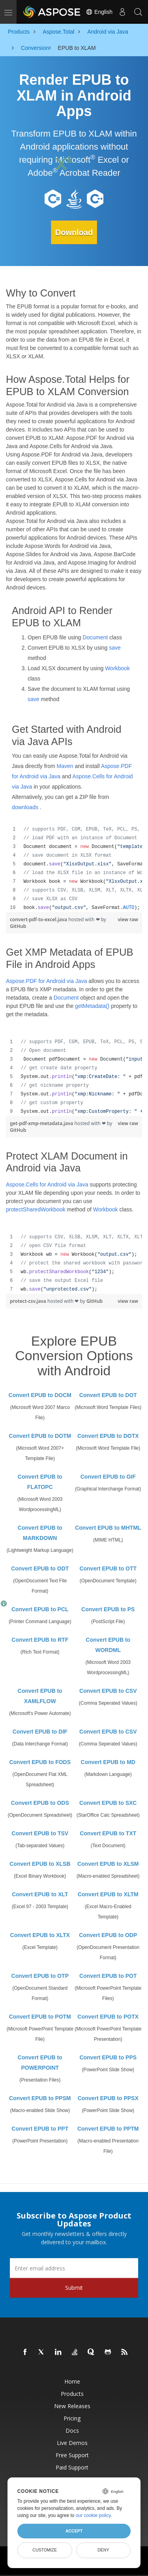 Image resolution: width=148 pixels, height=2576 pixels. I want to click on apply superscript formatting to selected text, so click(62, 163).